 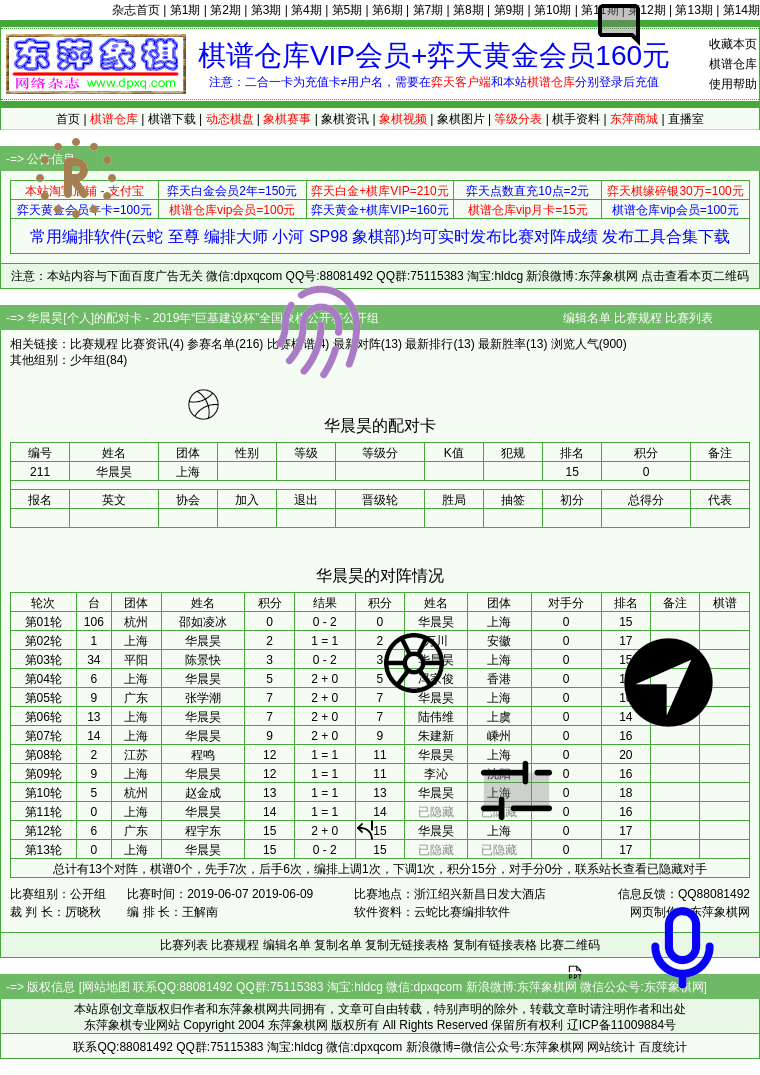 I want to click on indicates nuclear or radioactive content, so click(x=414, y=663).